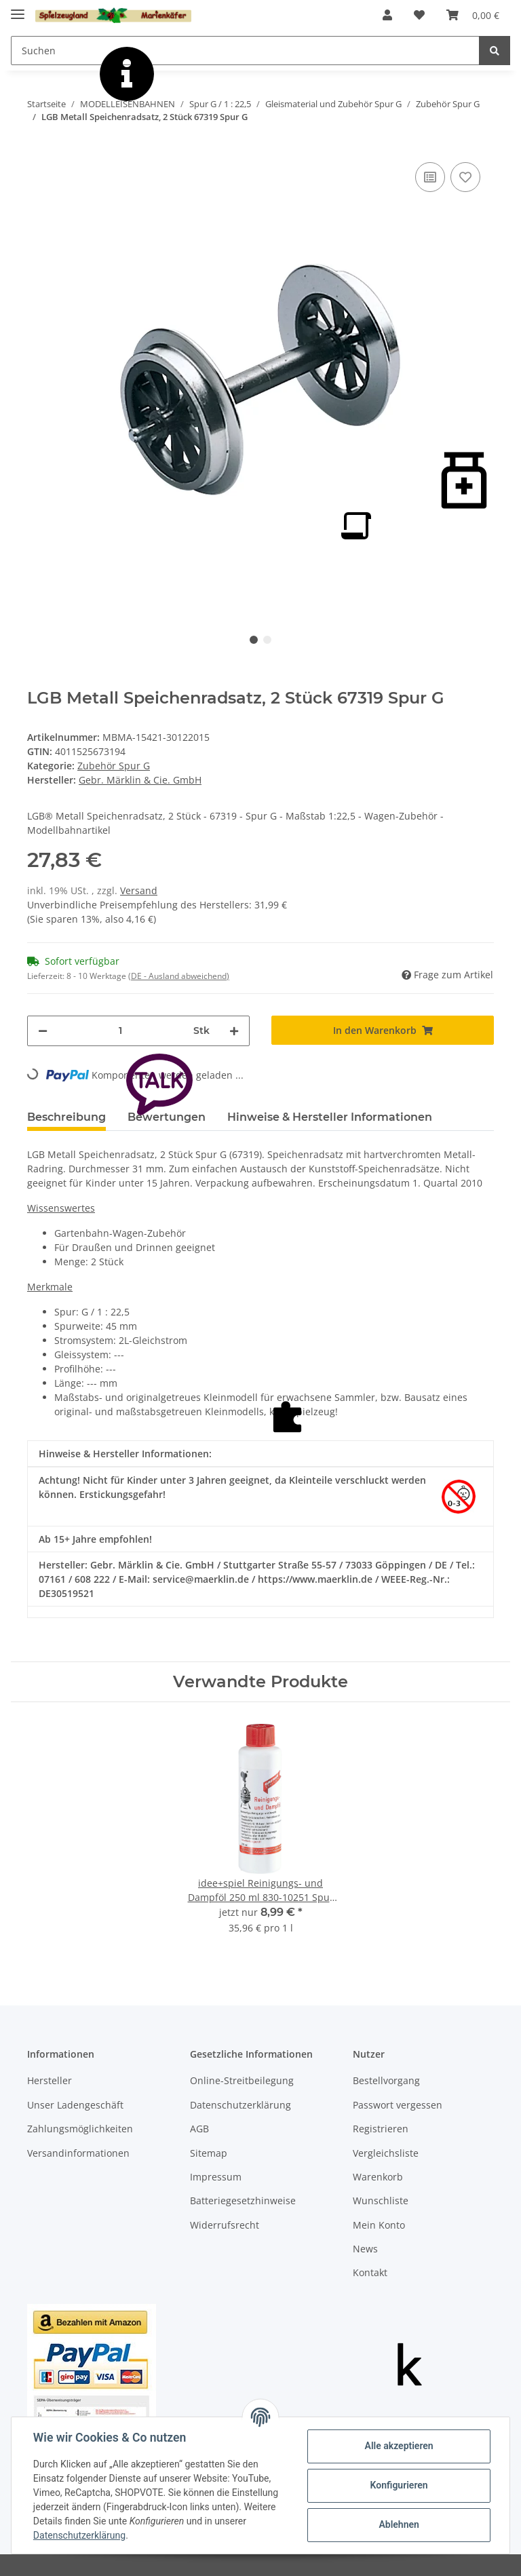  Describe the element at coordinates (127, 74) in the screenshot. I see `view more information or details` at that location.